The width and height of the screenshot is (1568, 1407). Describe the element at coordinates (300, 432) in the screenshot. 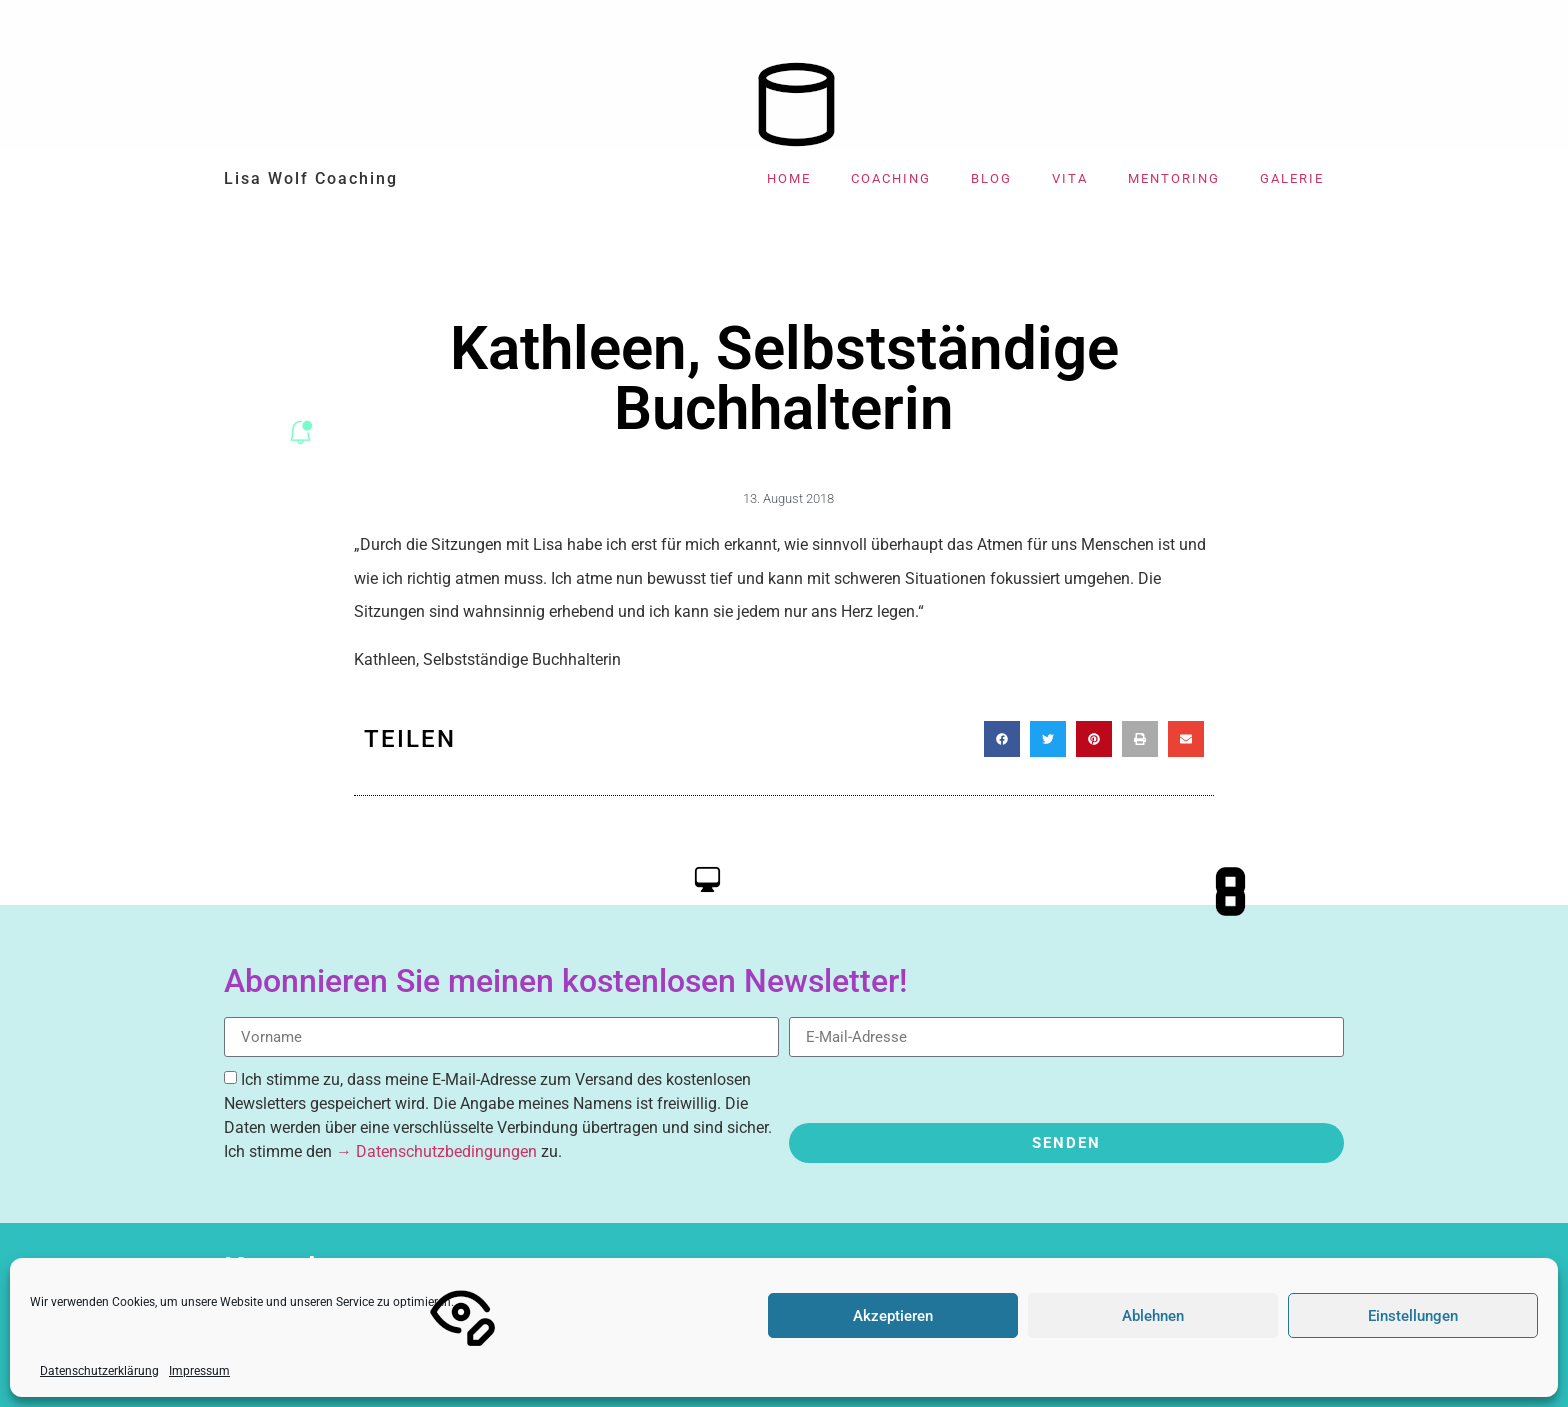

I see `indicates new notifications are available` at that location.